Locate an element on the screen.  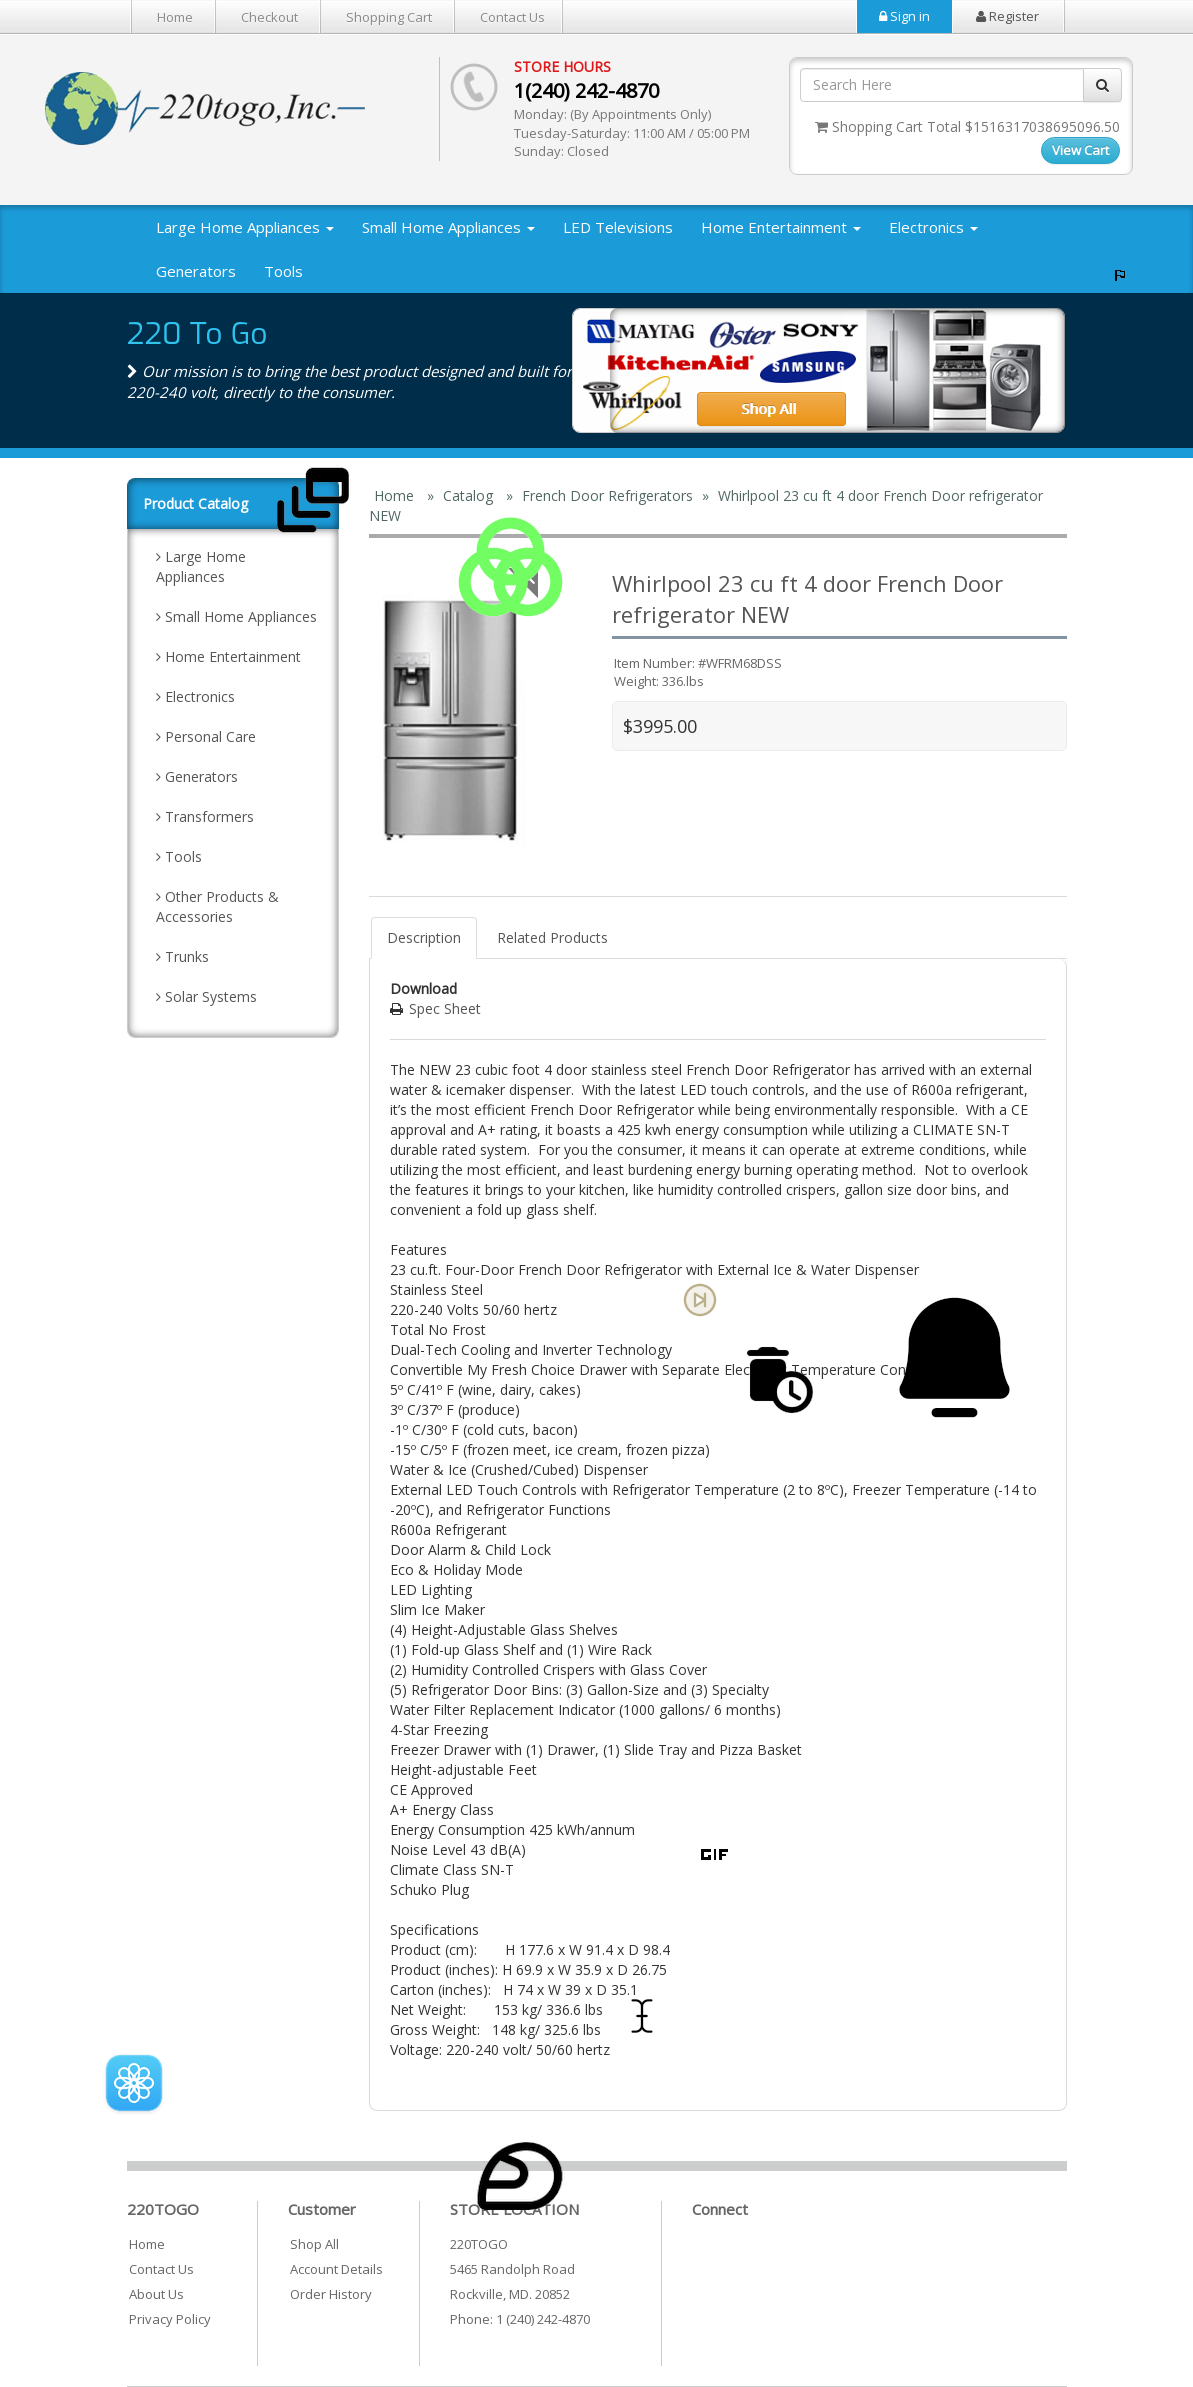
skip to next track is located at coordinates (700, 1300).